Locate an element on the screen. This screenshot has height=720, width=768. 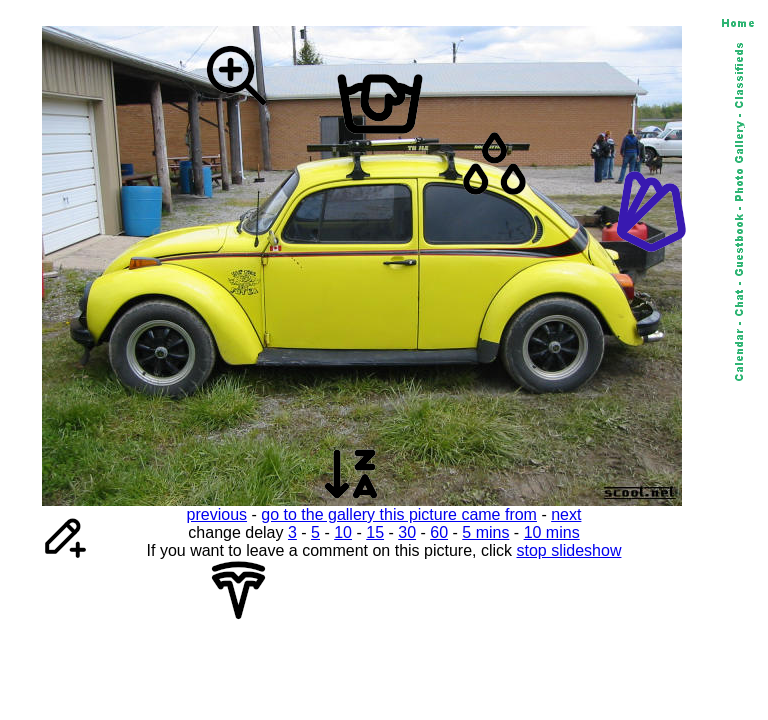
zoom in on content or image is located at coordinates (236, 75).